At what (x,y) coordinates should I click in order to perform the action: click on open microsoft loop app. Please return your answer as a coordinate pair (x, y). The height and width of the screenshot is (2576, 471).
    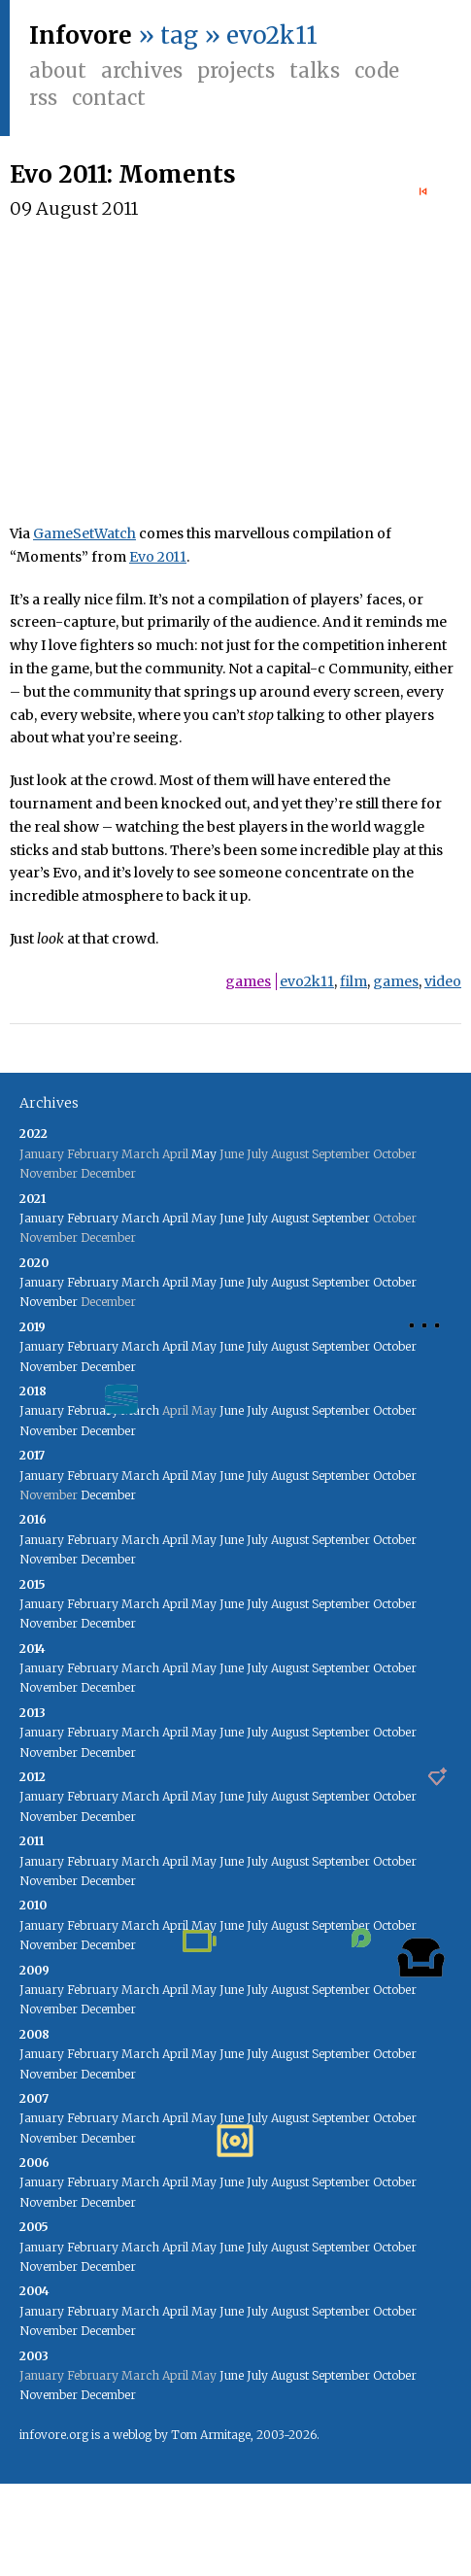
    Looking at the image, I should click on (361, 1938).